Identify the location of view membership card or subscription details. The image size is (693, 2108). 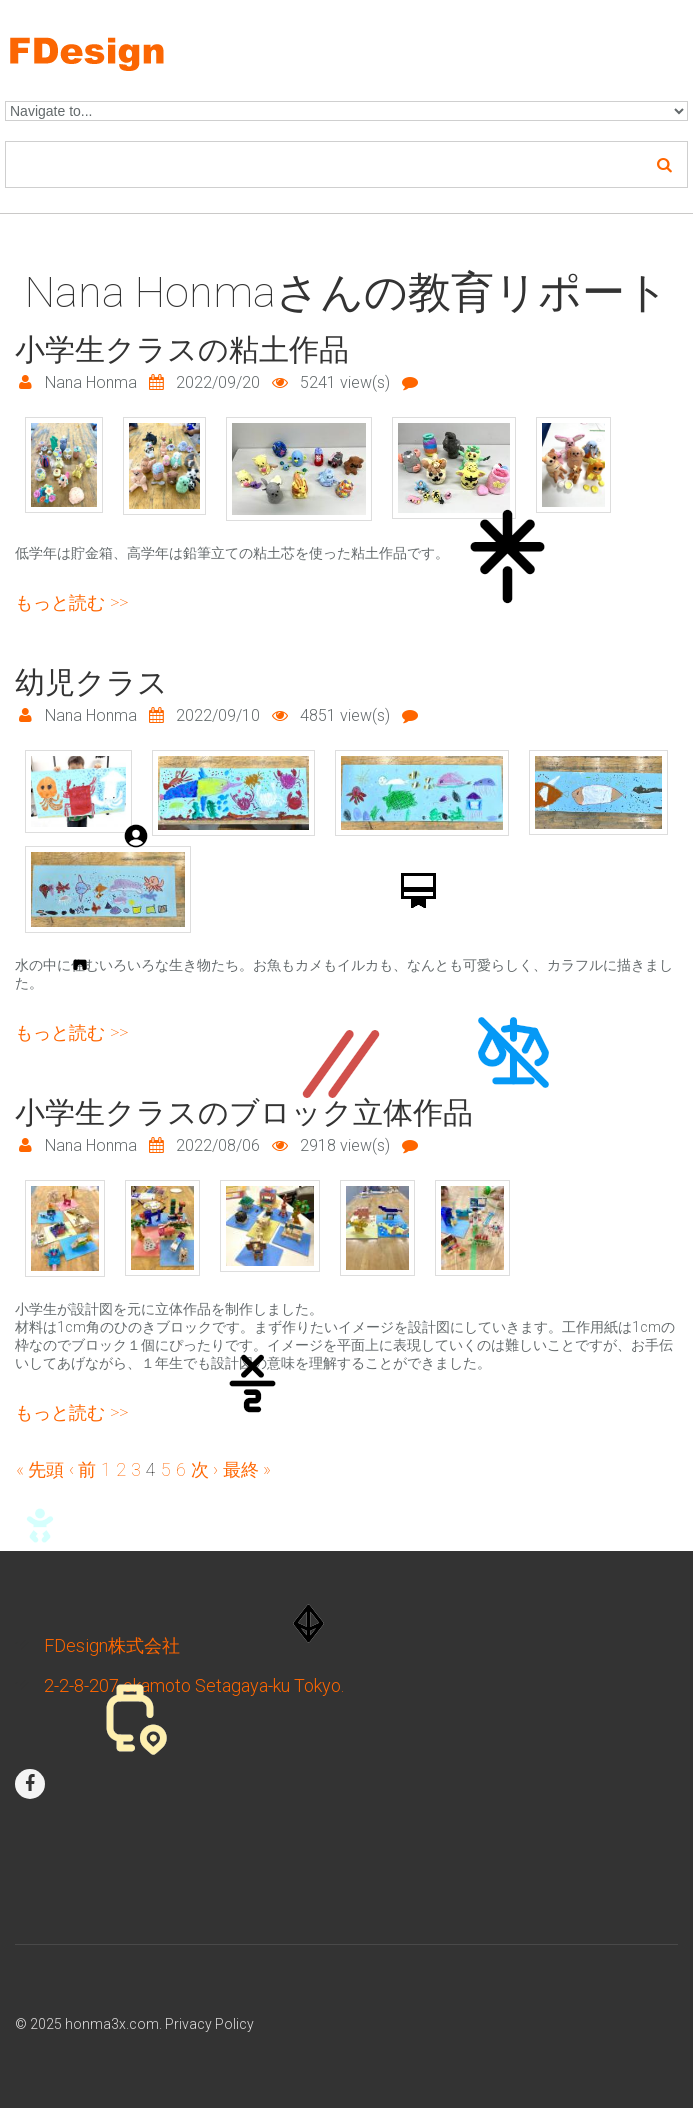
(418, 890).